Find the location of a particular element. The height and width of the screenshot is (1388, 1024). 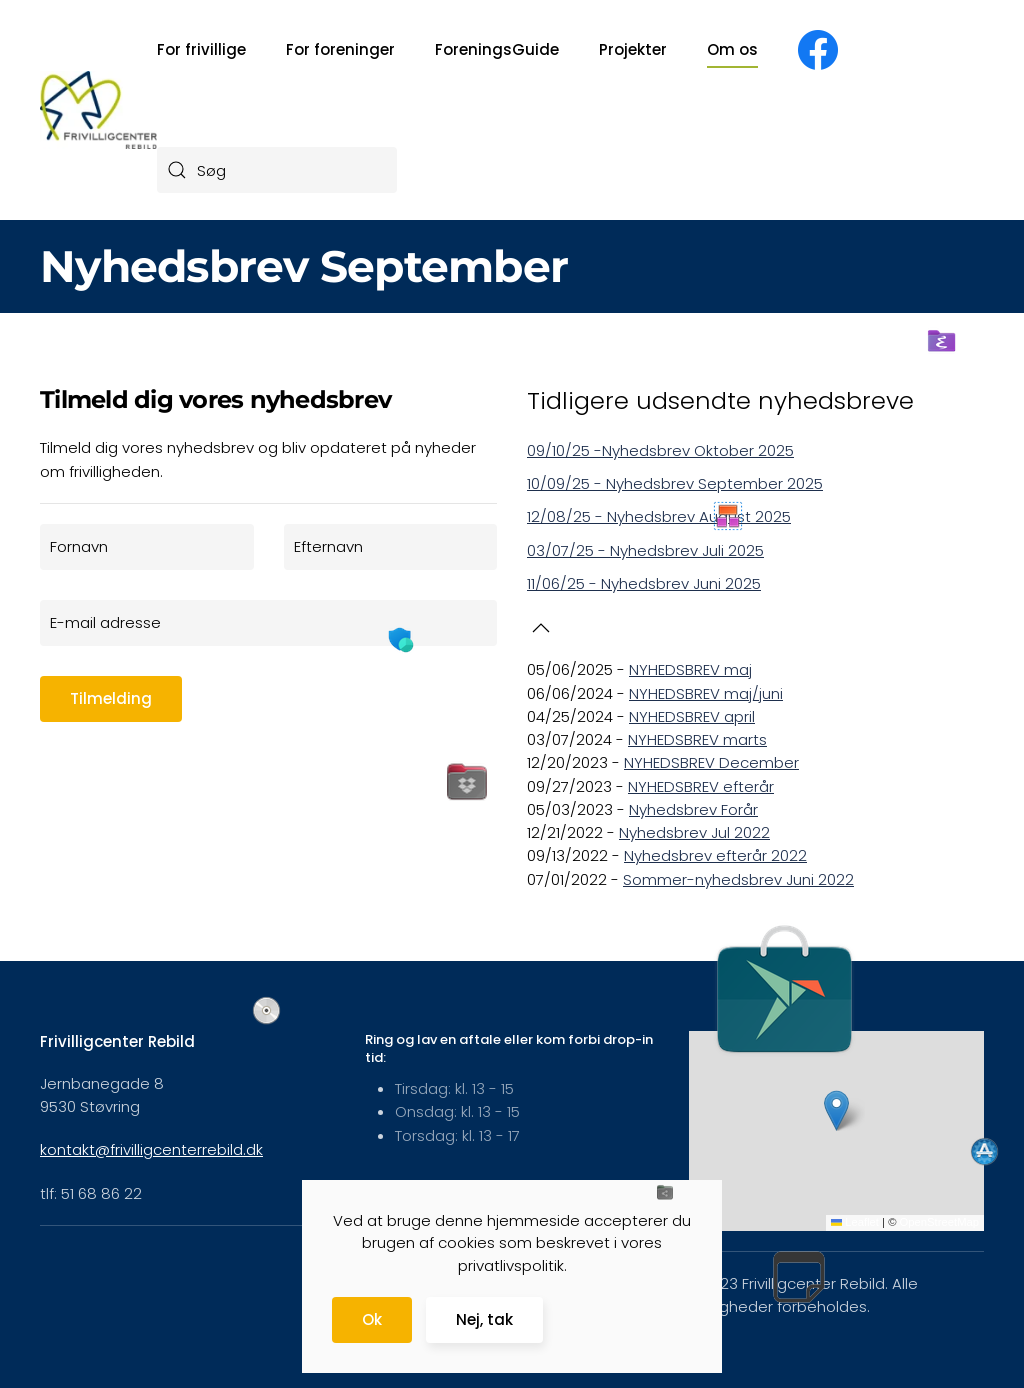

open your dropbox folder is located at coordinates (467, 781).